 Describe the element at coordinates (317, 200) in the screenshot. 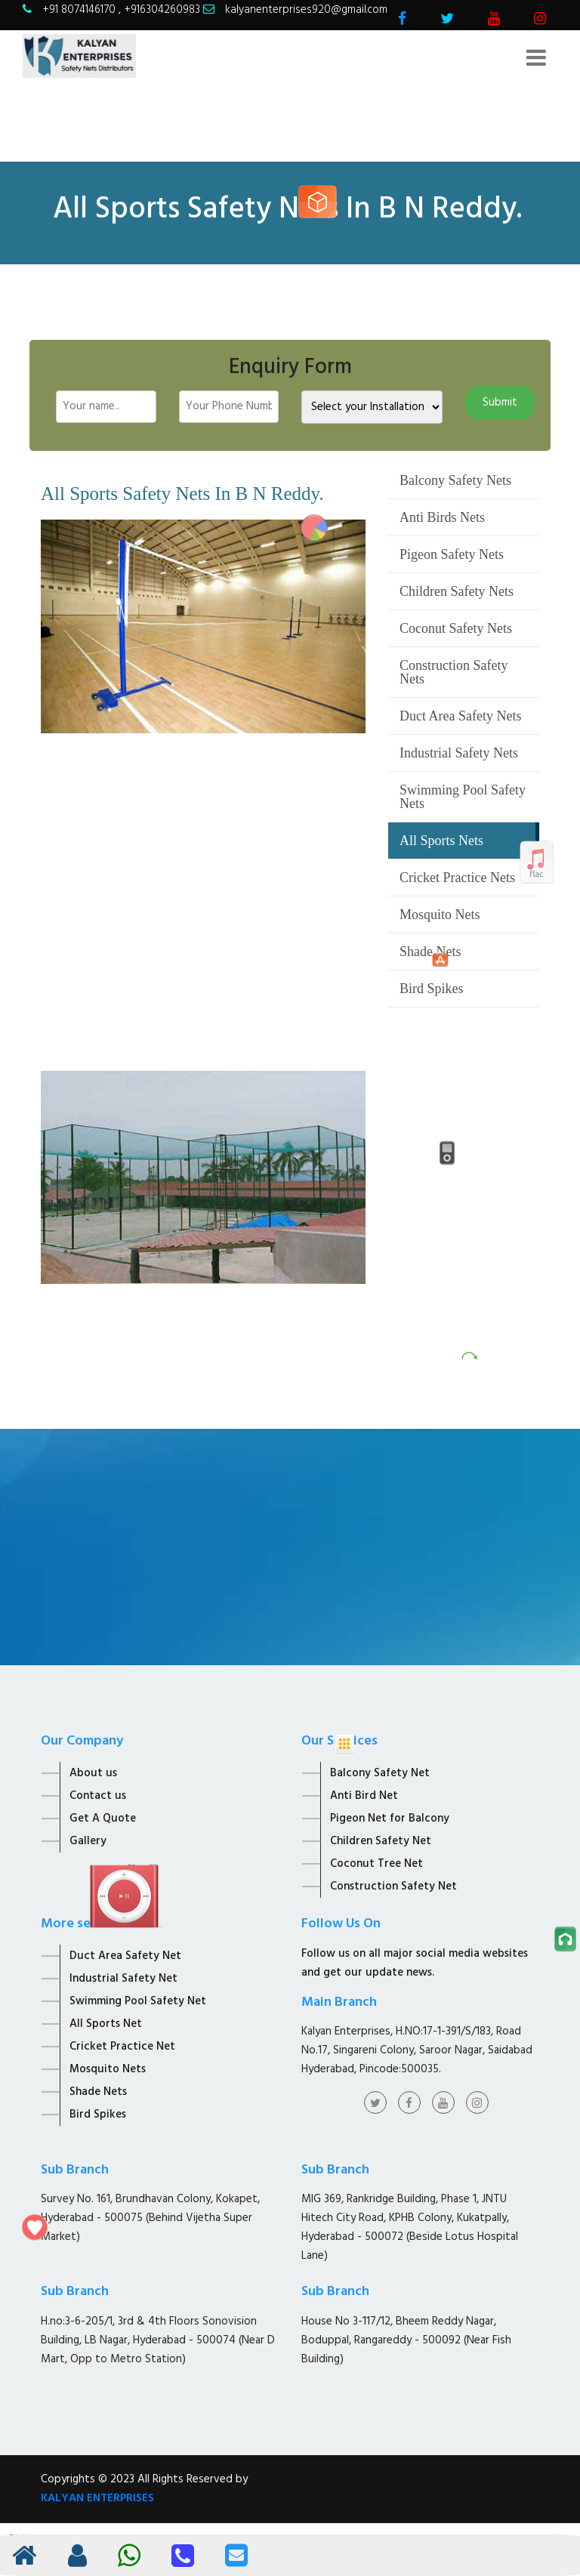

I see `open a 3D model file in STL format` at that location.